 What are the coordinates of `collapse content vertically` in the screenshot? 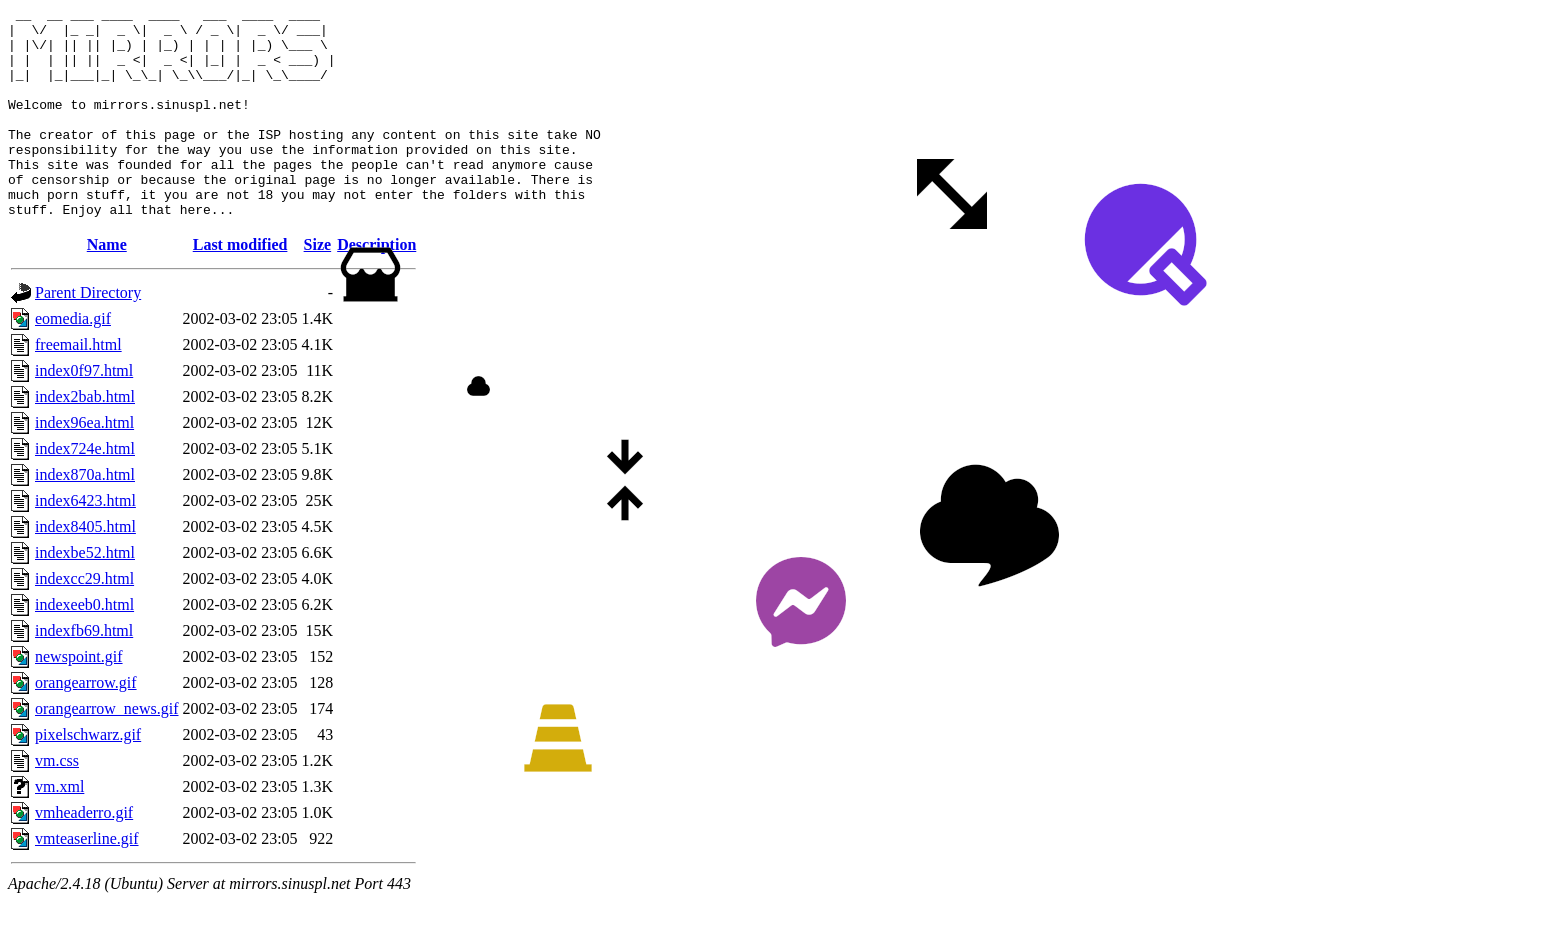 It's located at (625, 480).